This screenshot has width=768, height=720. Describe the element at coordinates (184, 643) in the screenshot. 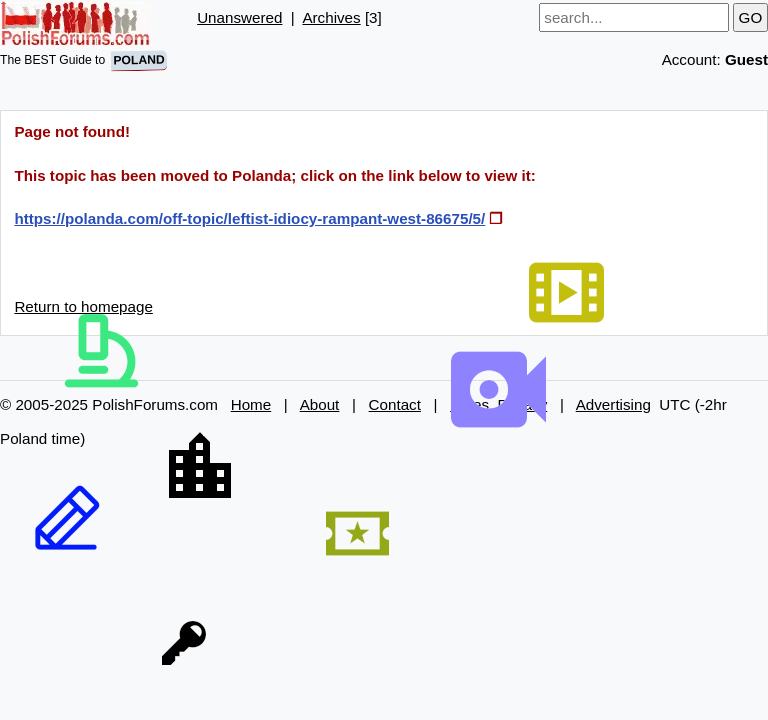

I see `access security or login settings` at that location.